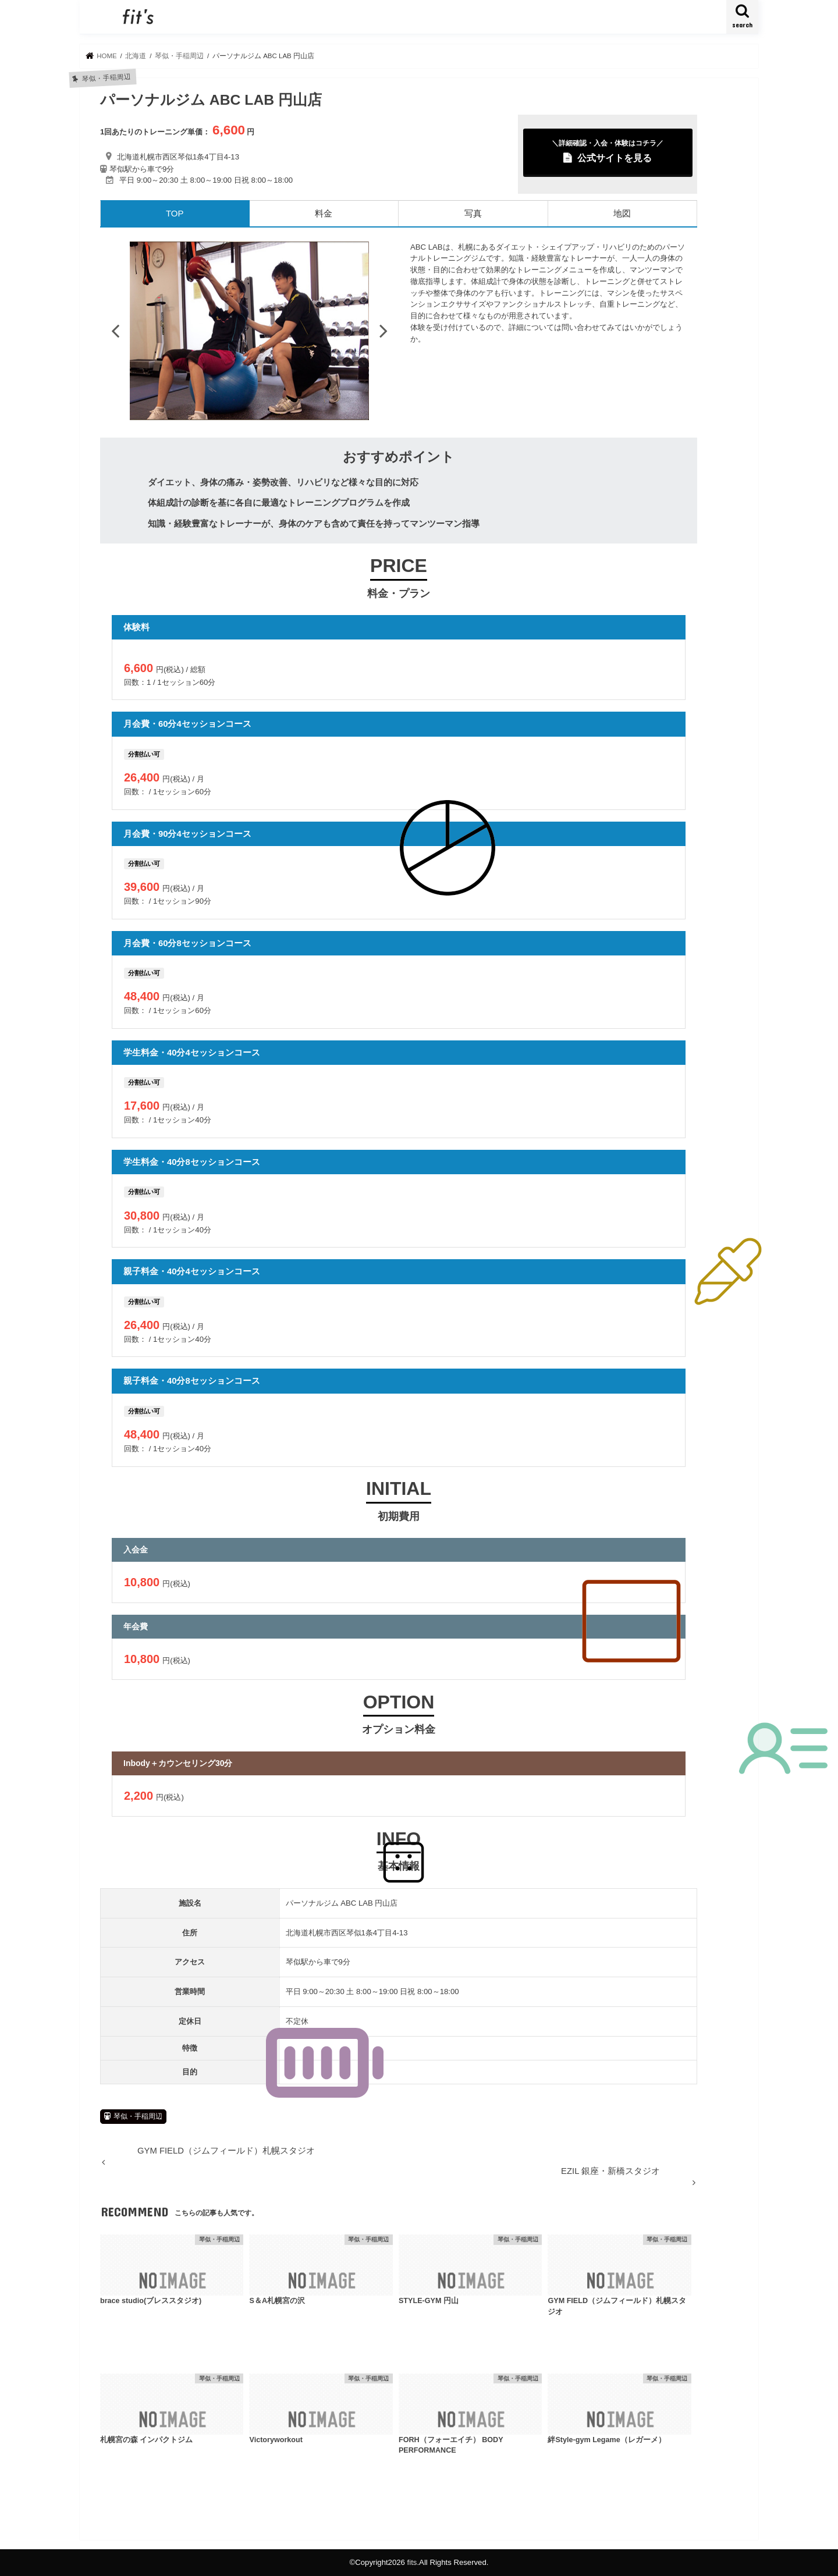 The height and width of the screenshot is (2576, 838). Describe the element at coordinates (325, 2063) in the screenshot. I see `indicates battery is fully charged` at that location.